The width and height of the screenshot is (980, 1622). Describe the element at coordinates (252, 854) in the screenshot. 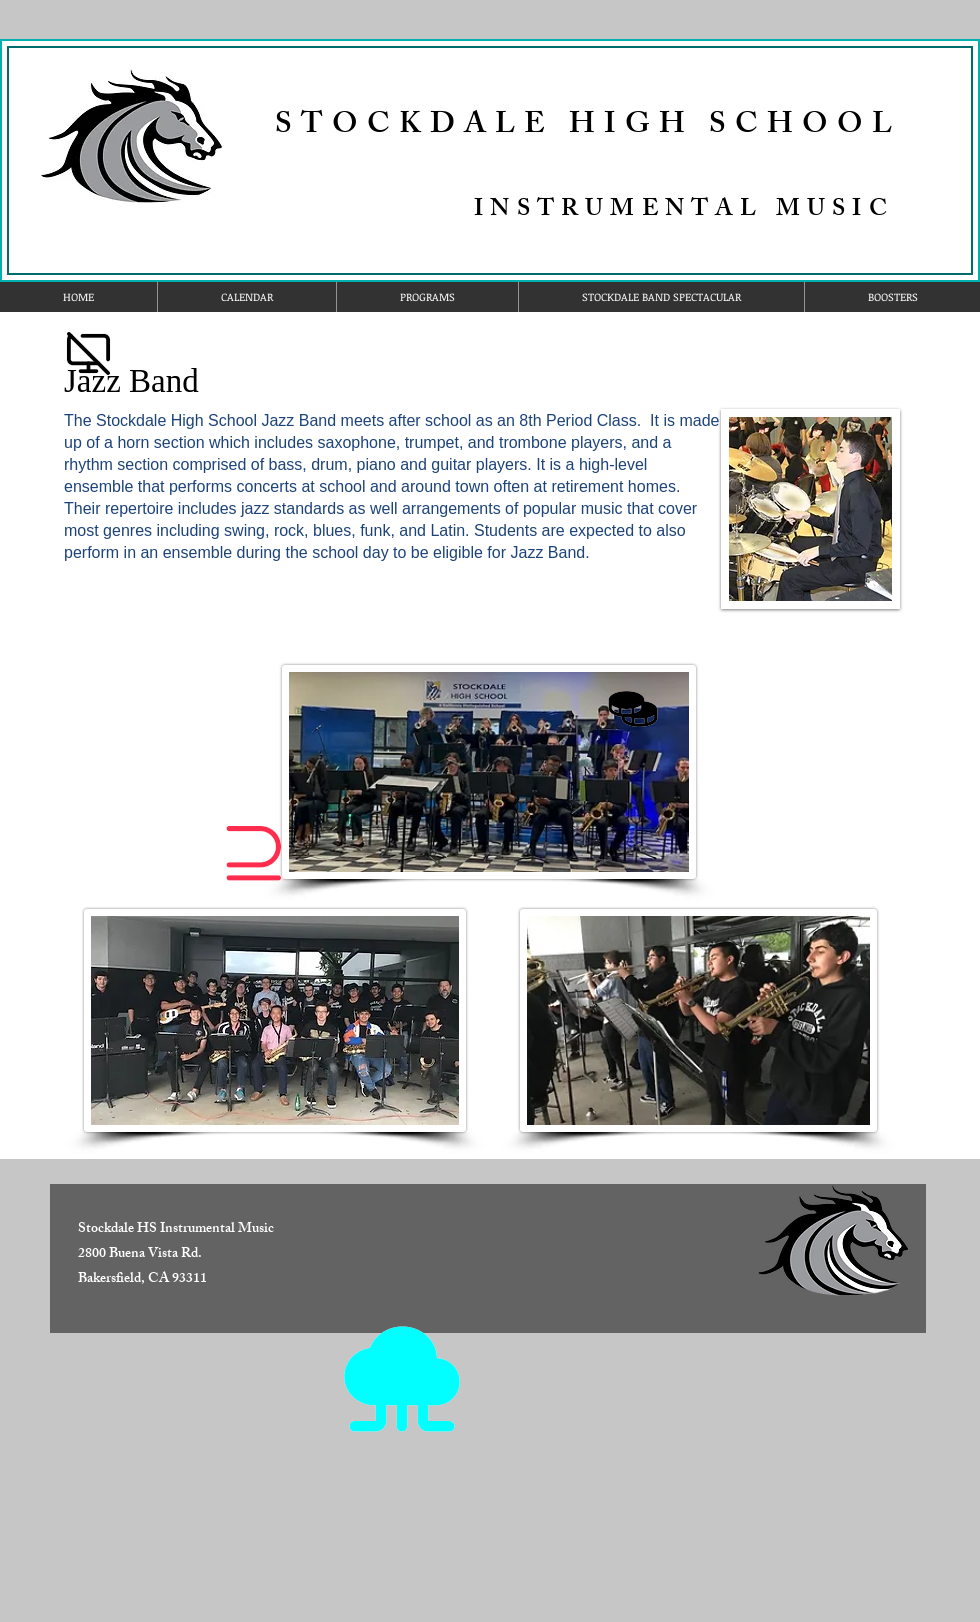

I see `indicates a superset relationship in mathematical notation` at that location.